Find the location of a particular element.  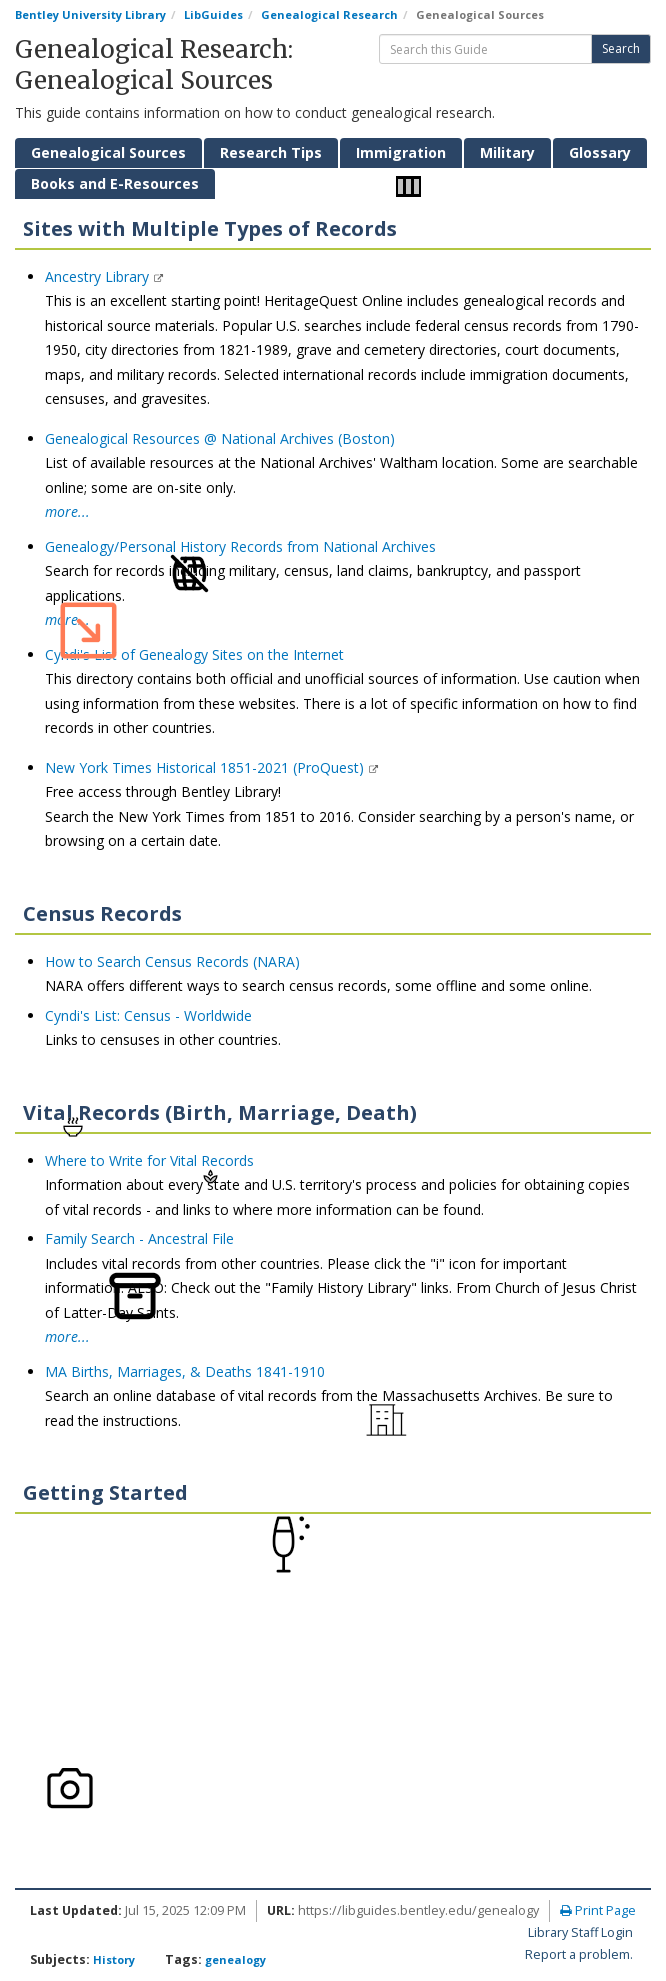

access spa or wellness services is located at coordinates (210, 1176).